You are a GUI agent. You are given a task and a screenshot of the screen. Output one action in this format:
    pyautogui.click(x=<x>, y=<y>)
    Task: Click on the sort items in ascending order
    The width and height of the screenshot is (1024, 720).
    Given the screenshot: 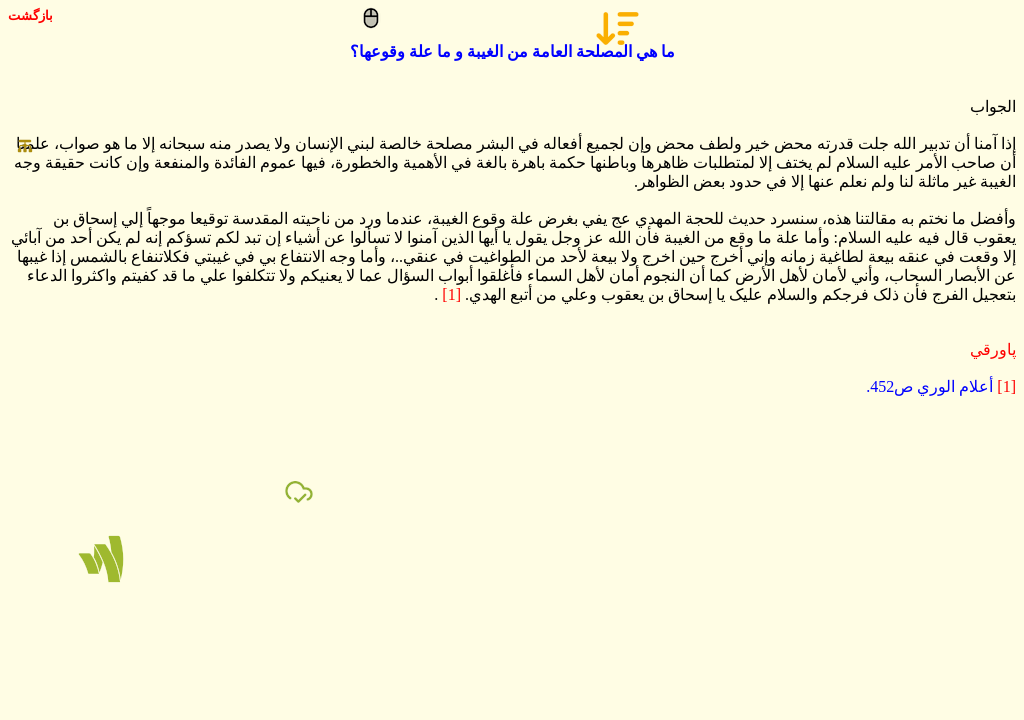 What is the action you would take?
    pyautogui.click(x=617, y=28)
    